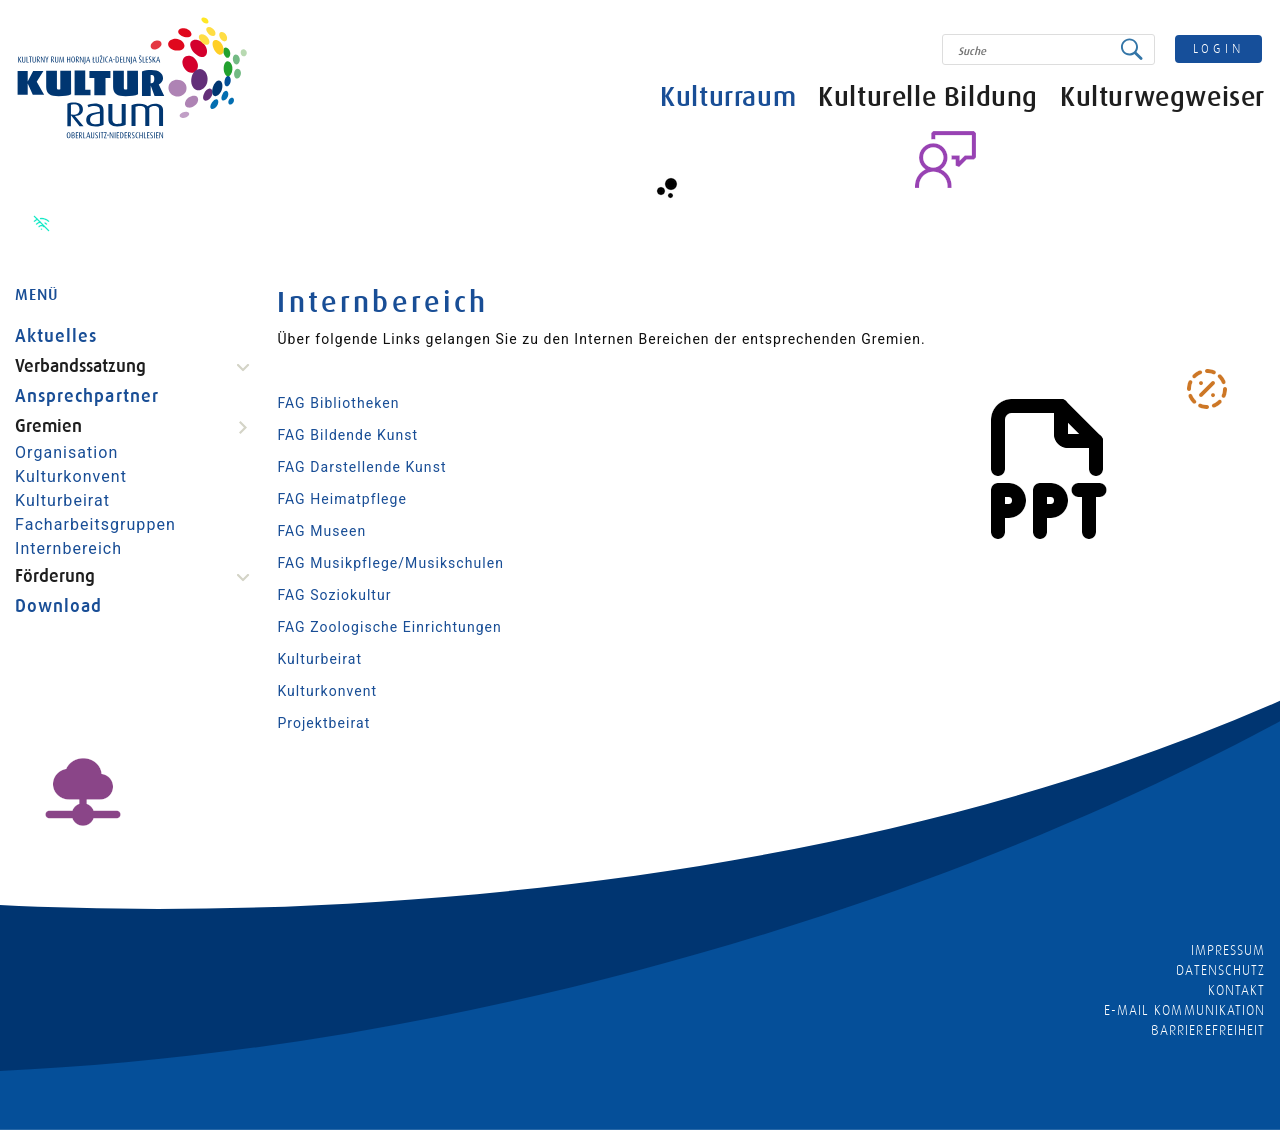  I want to click on indicates wifi is currently disabled, so click(41, 223).